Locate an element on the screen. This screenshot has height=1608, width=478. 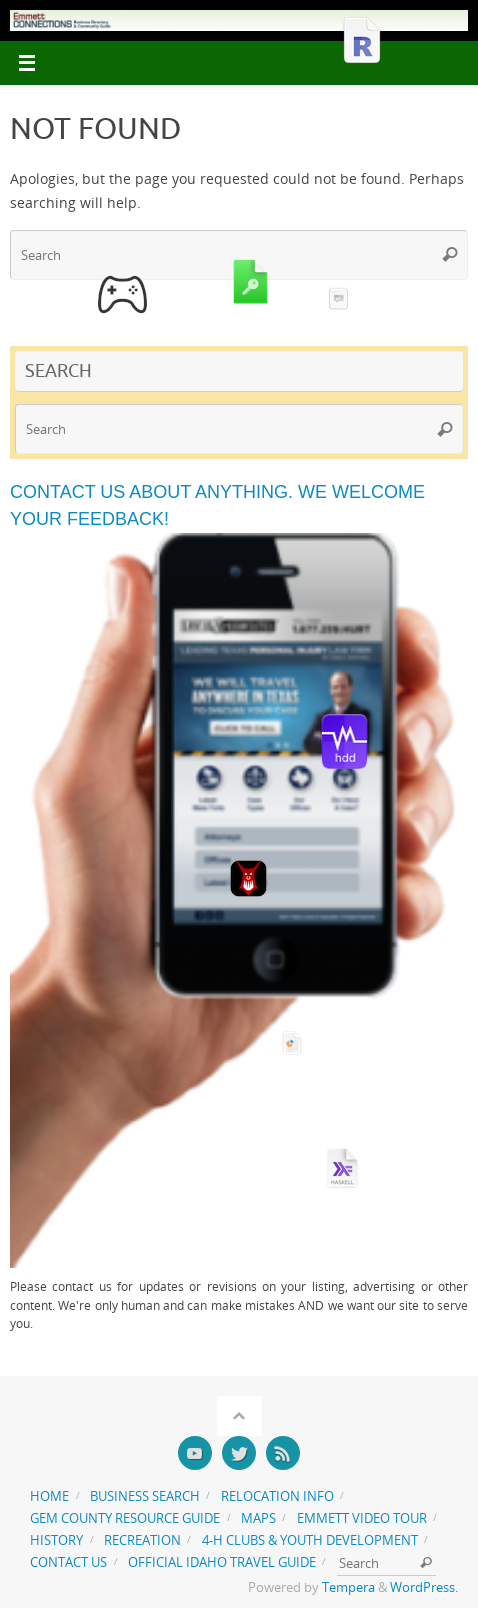
access games and gaming applications is located at coordinates (122, 294).